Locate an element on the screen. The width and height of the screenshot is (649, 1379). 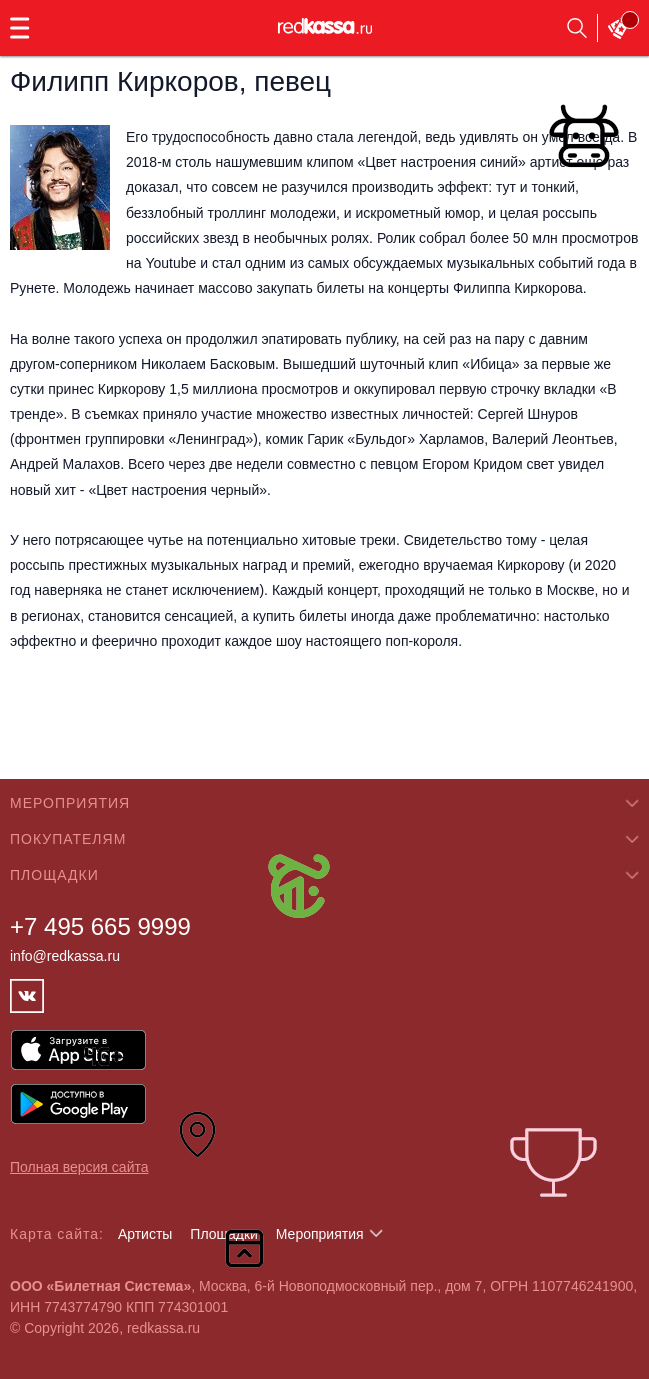
open the New York Times app is located at coordinates (299, 885).